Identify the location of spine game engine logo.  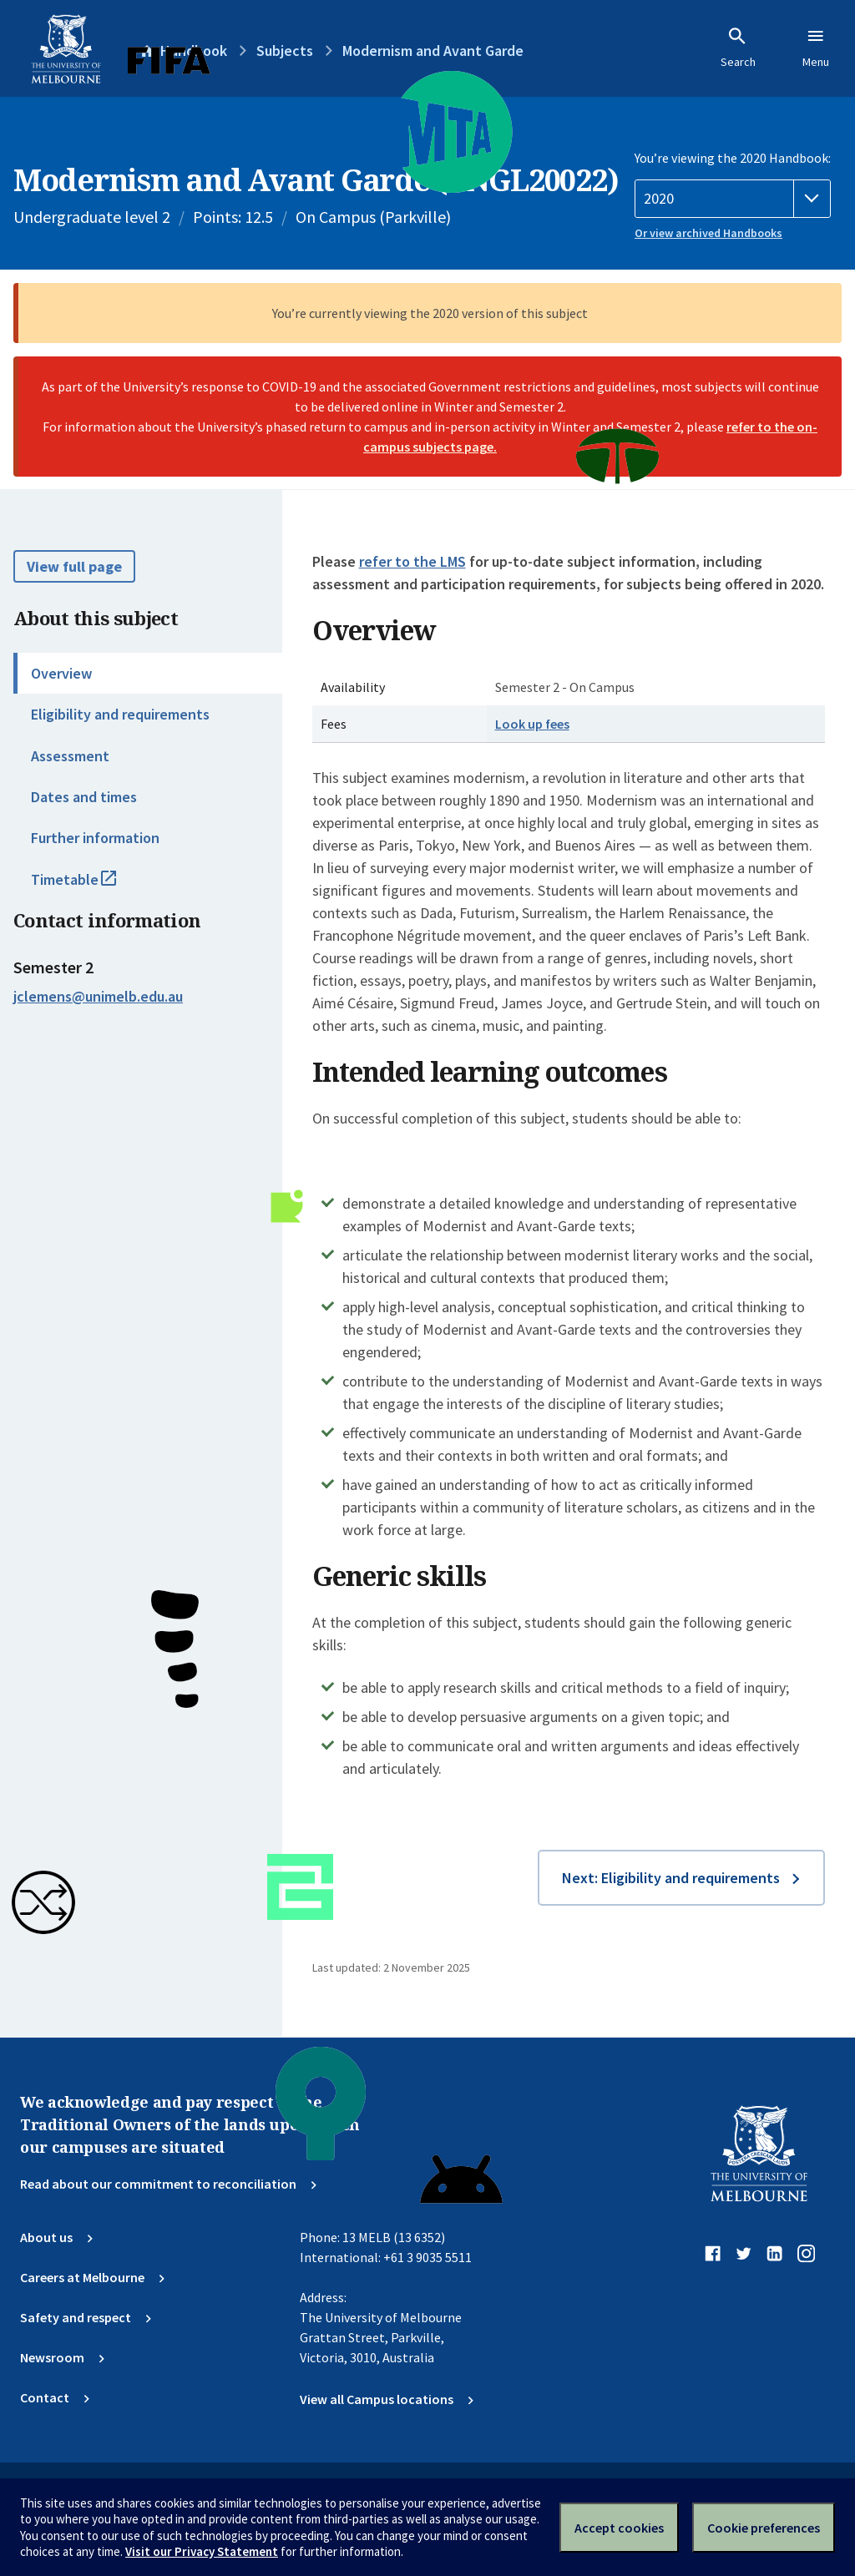
(175, 1649).